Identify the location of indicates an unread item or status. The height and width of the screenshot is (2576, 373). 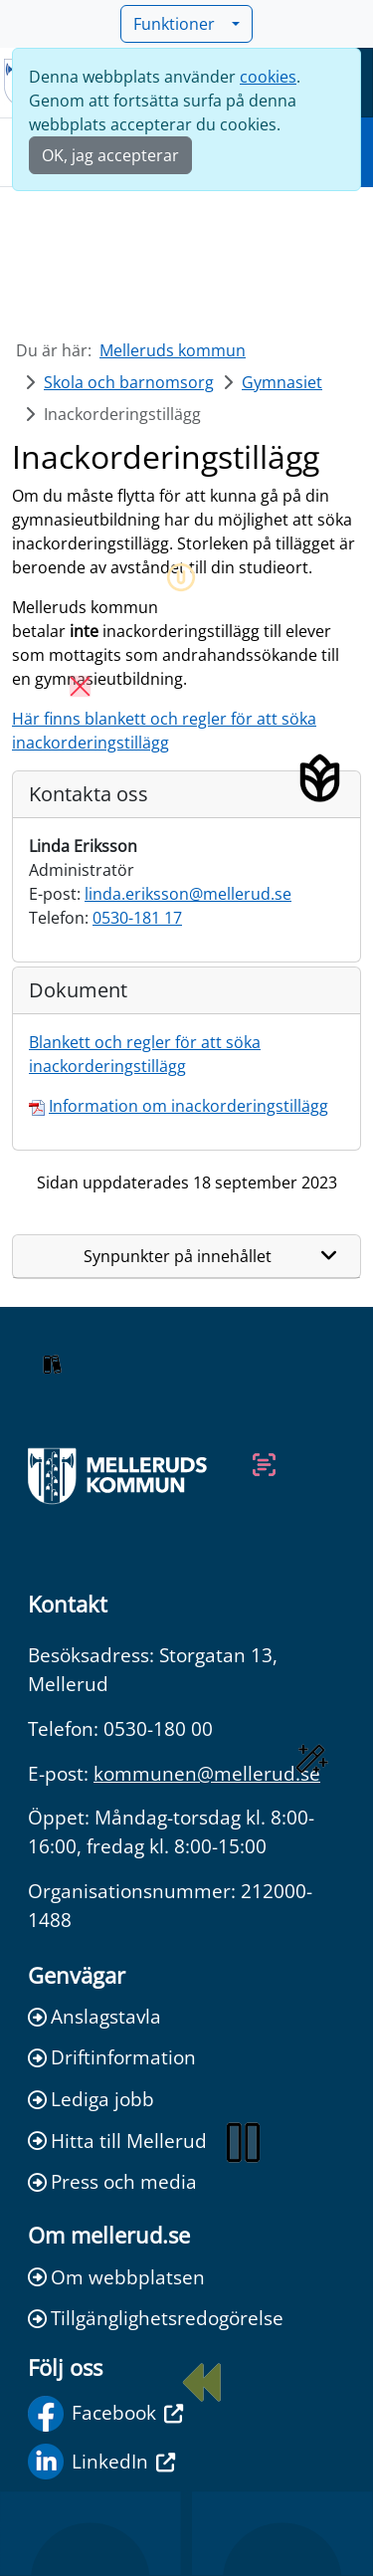
(181, 577).